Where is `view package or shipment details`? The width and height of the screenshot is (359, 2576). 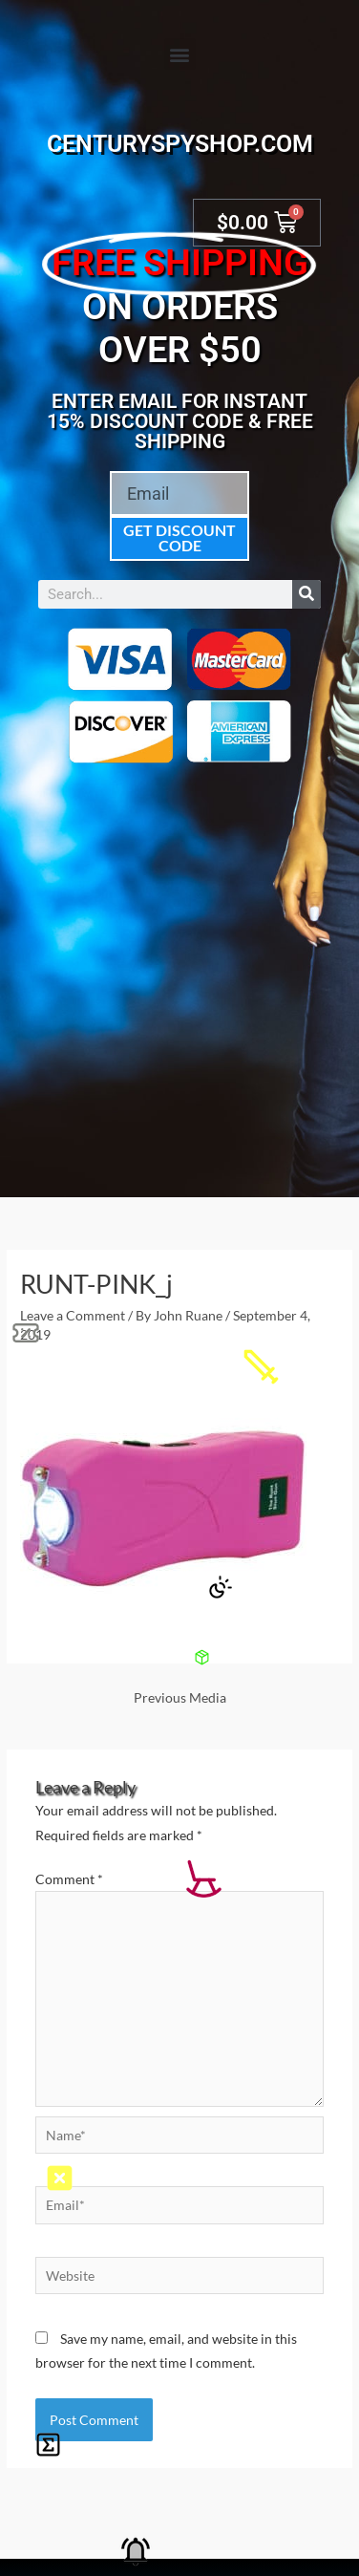 view package or shipment details is located at coordinates (201, 1657).